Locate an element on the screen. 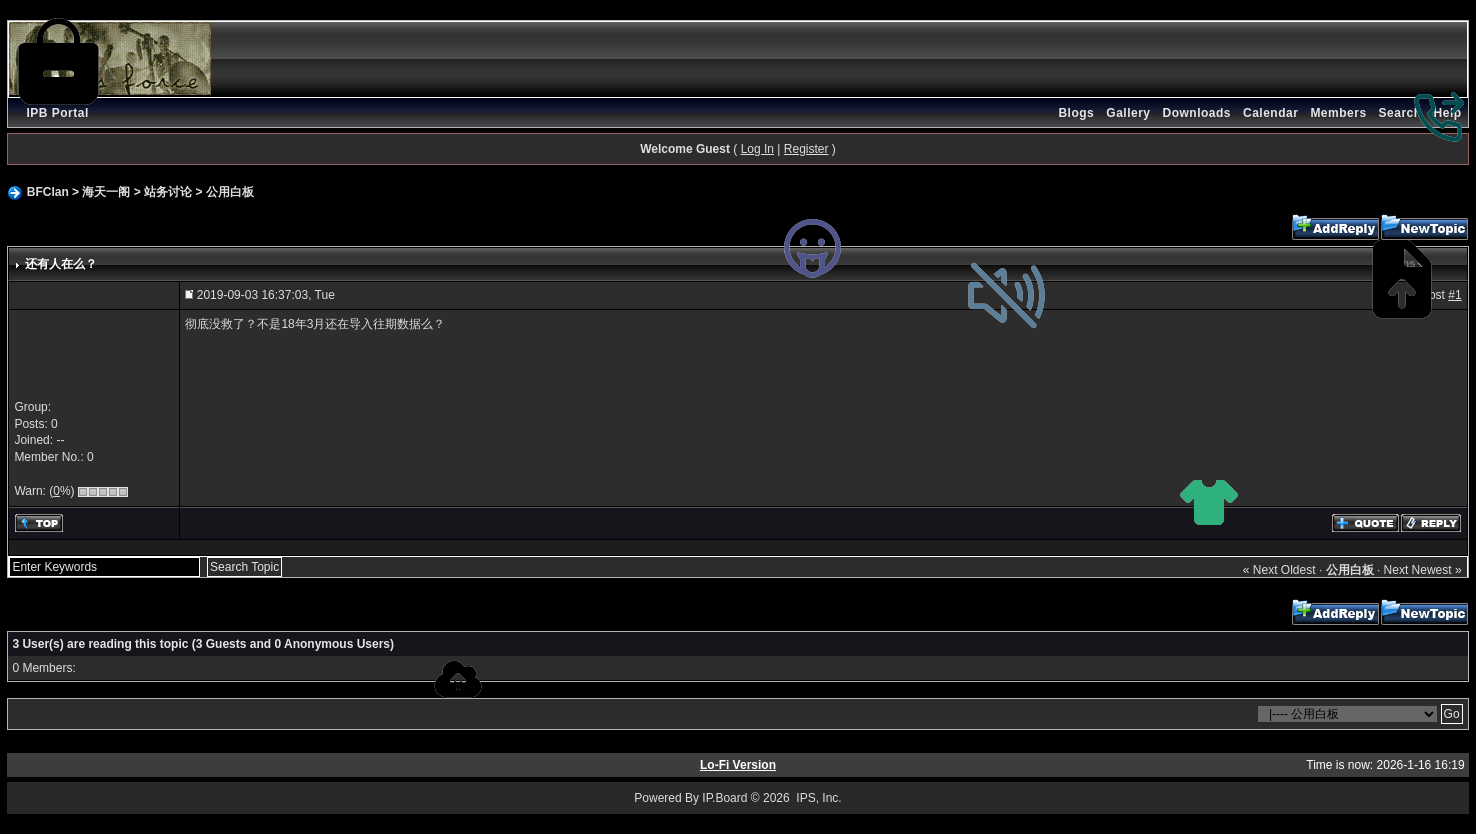  forward an incoming call is located at coordinates (1438, 118).